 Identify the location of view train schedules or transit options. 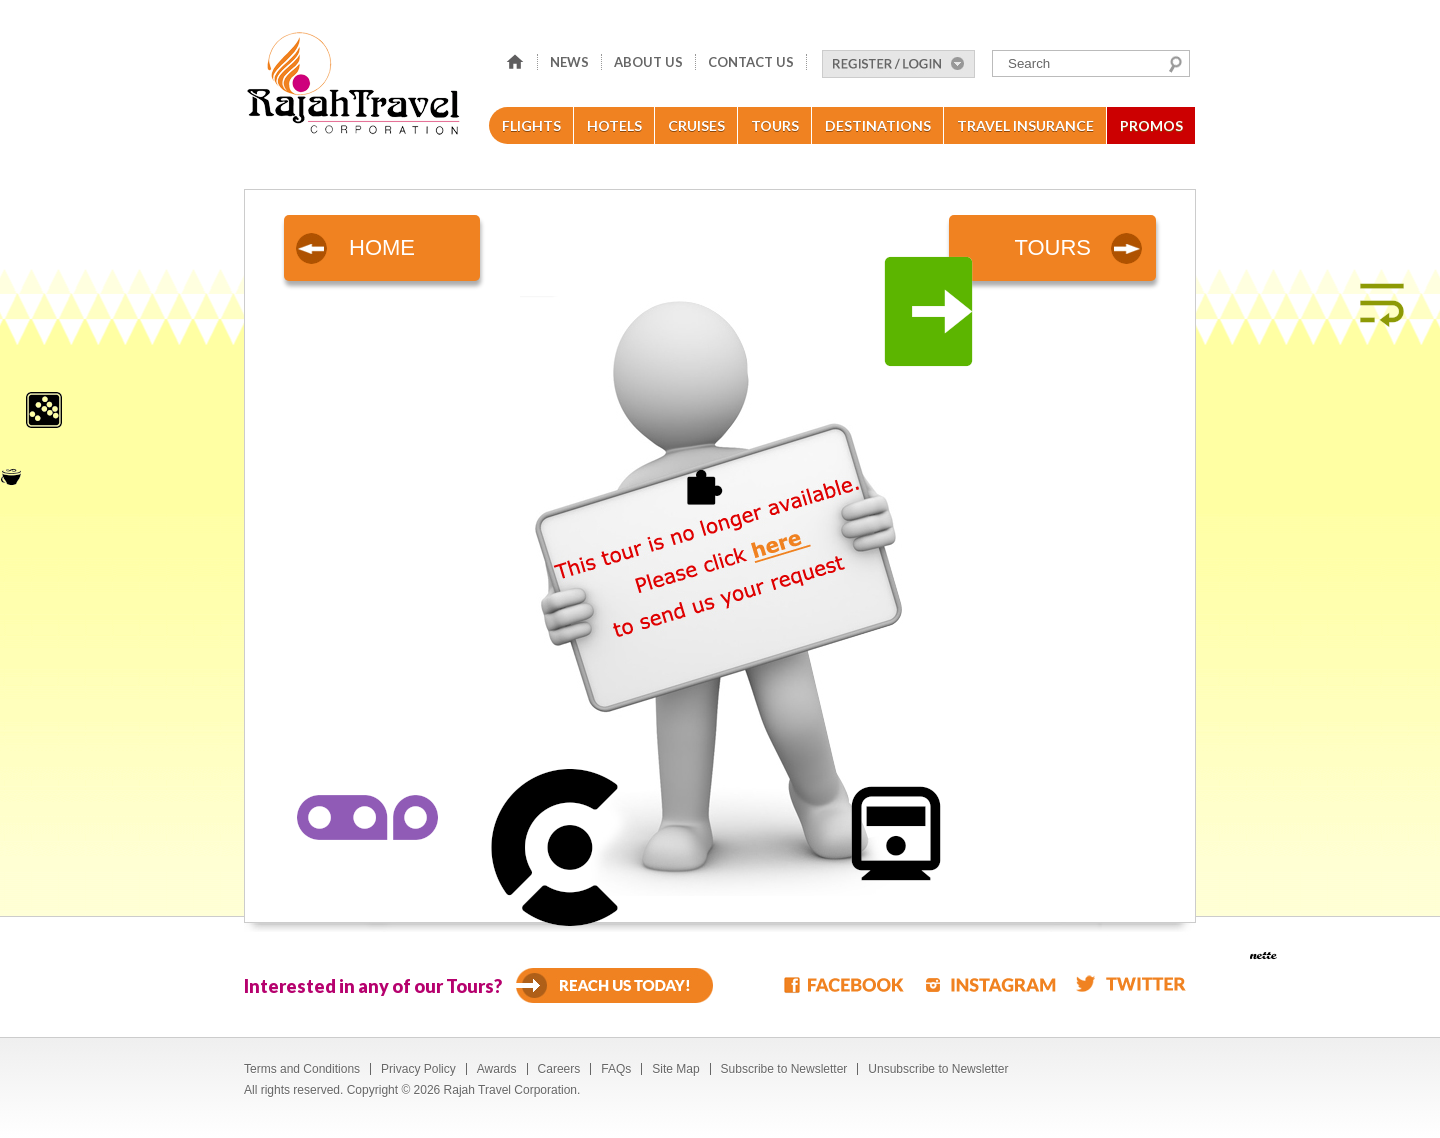
(896, 831).